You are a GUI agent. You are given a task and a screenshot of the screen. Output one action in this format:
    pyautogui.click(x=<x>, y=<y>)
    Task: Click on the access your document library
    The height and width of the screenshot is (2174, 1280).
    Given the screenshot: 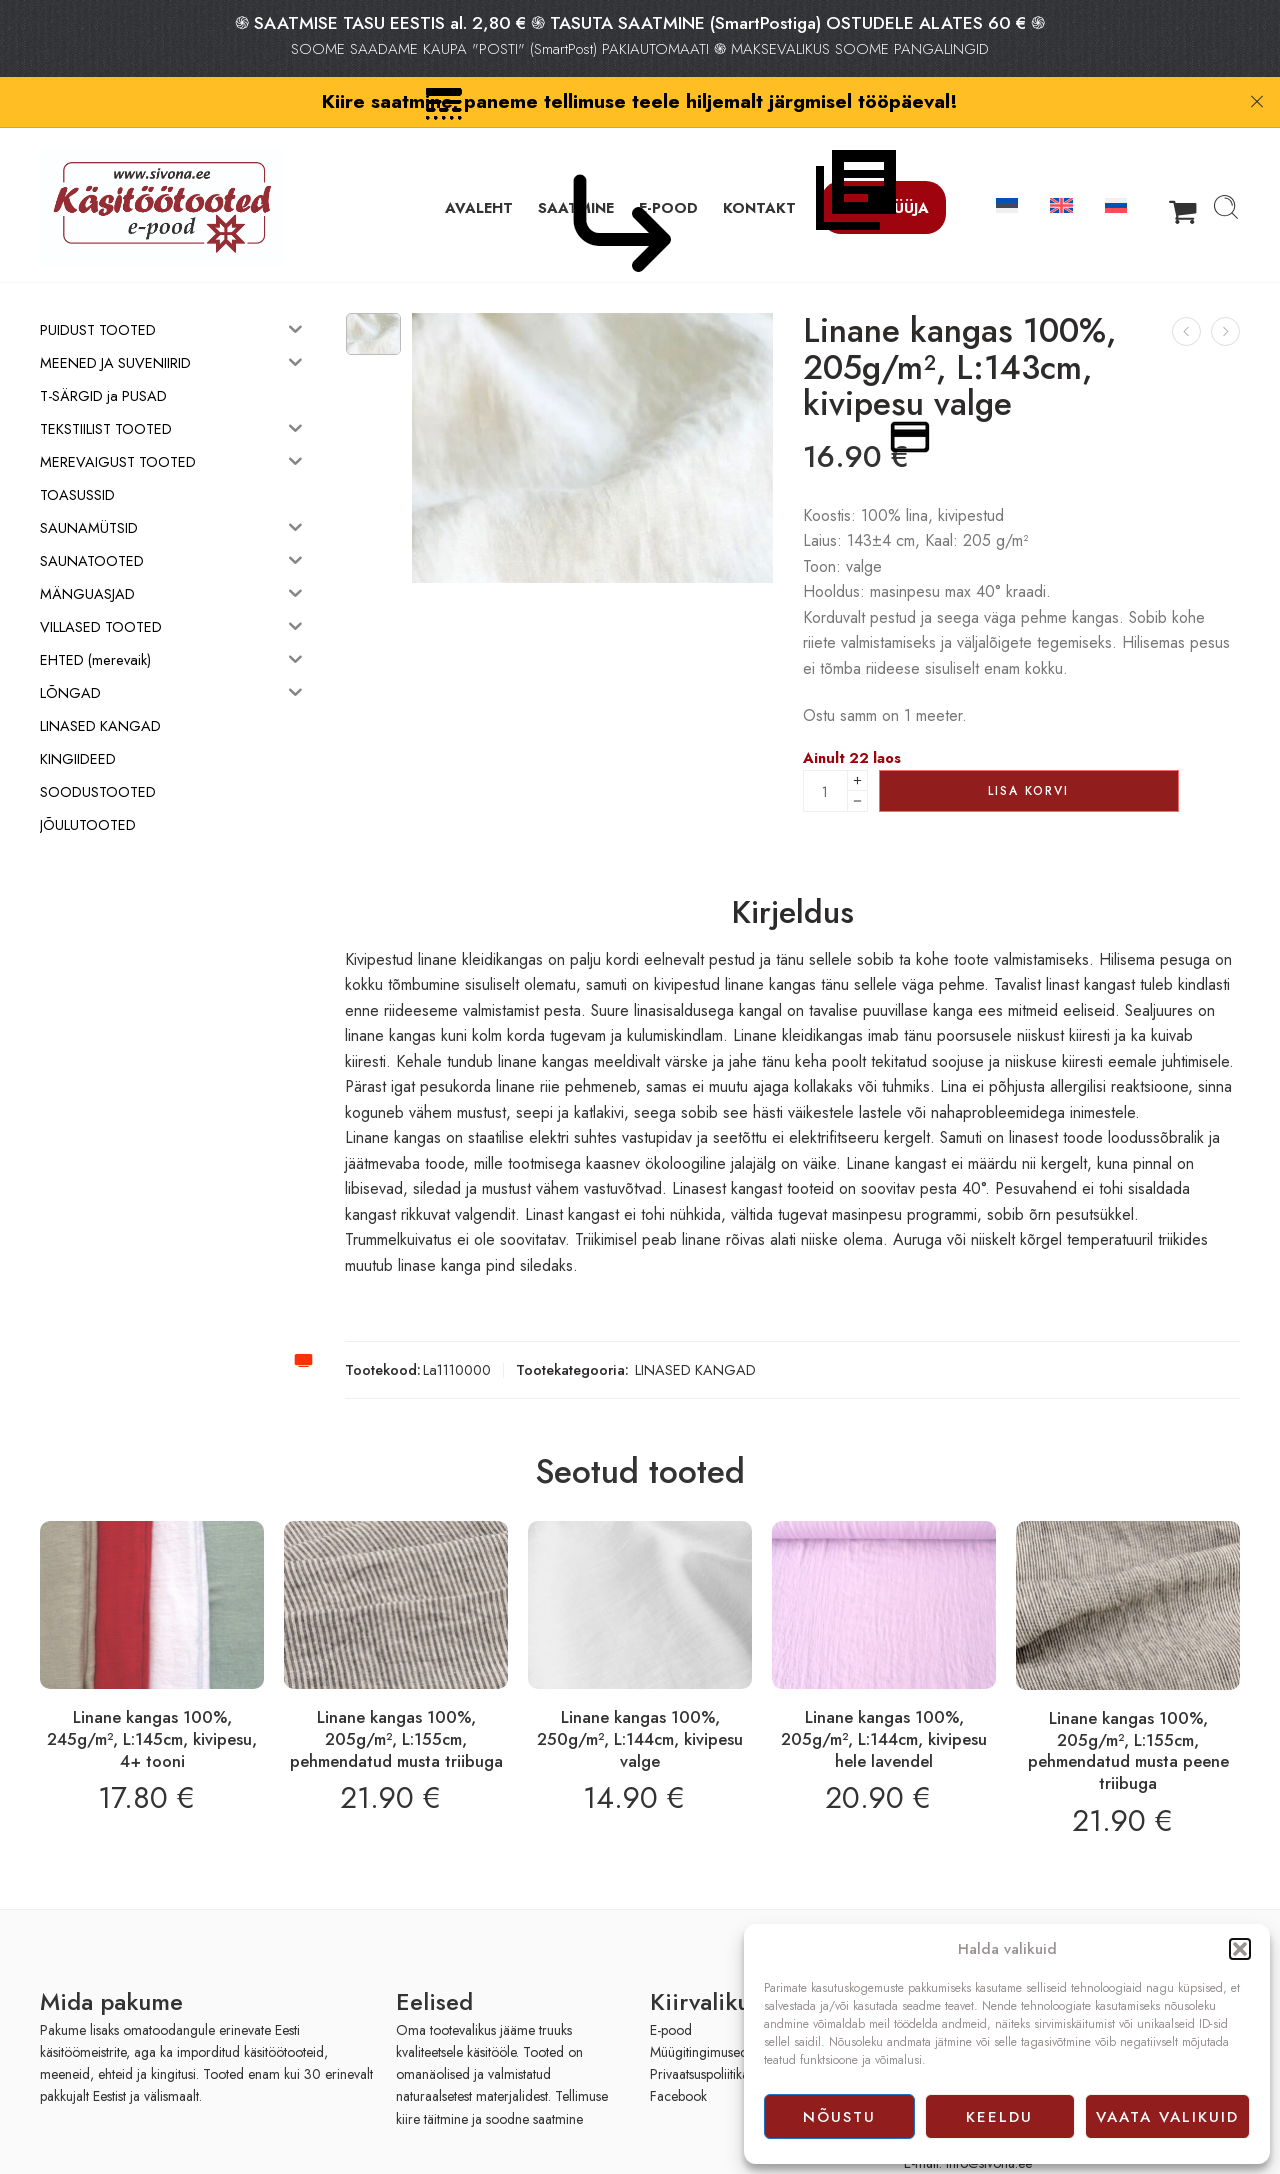 What is the action you would take?
    pyautogui.click(x=856, y=190)
    